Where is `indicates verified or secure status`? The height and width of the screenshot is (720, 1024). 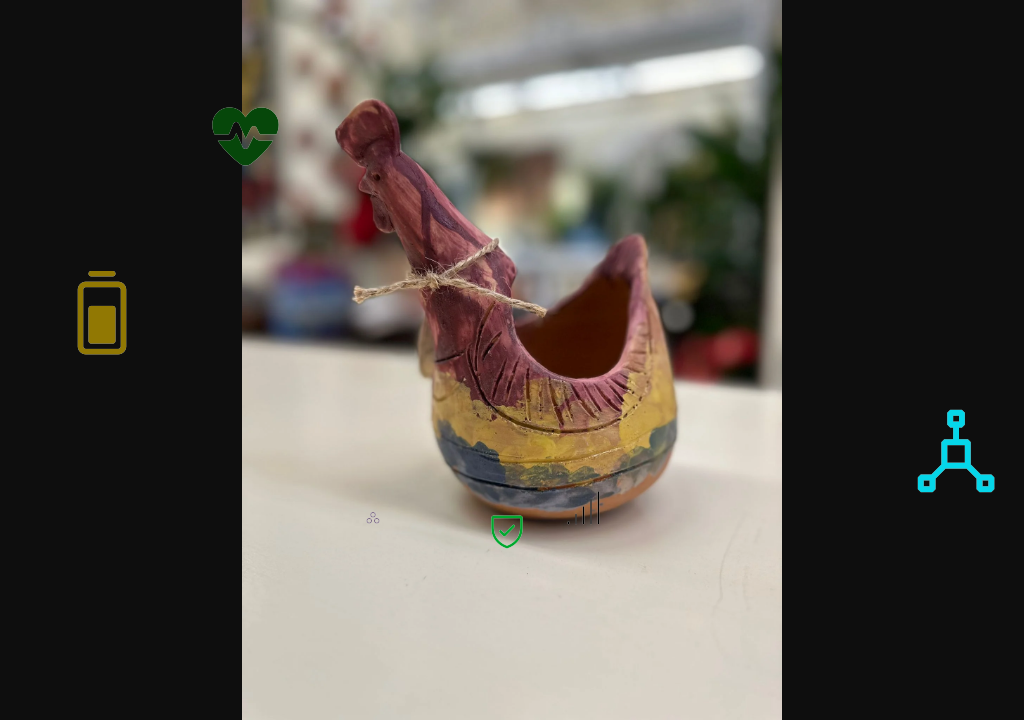
indicates verified or secure status is located at coordinates (507, 530).